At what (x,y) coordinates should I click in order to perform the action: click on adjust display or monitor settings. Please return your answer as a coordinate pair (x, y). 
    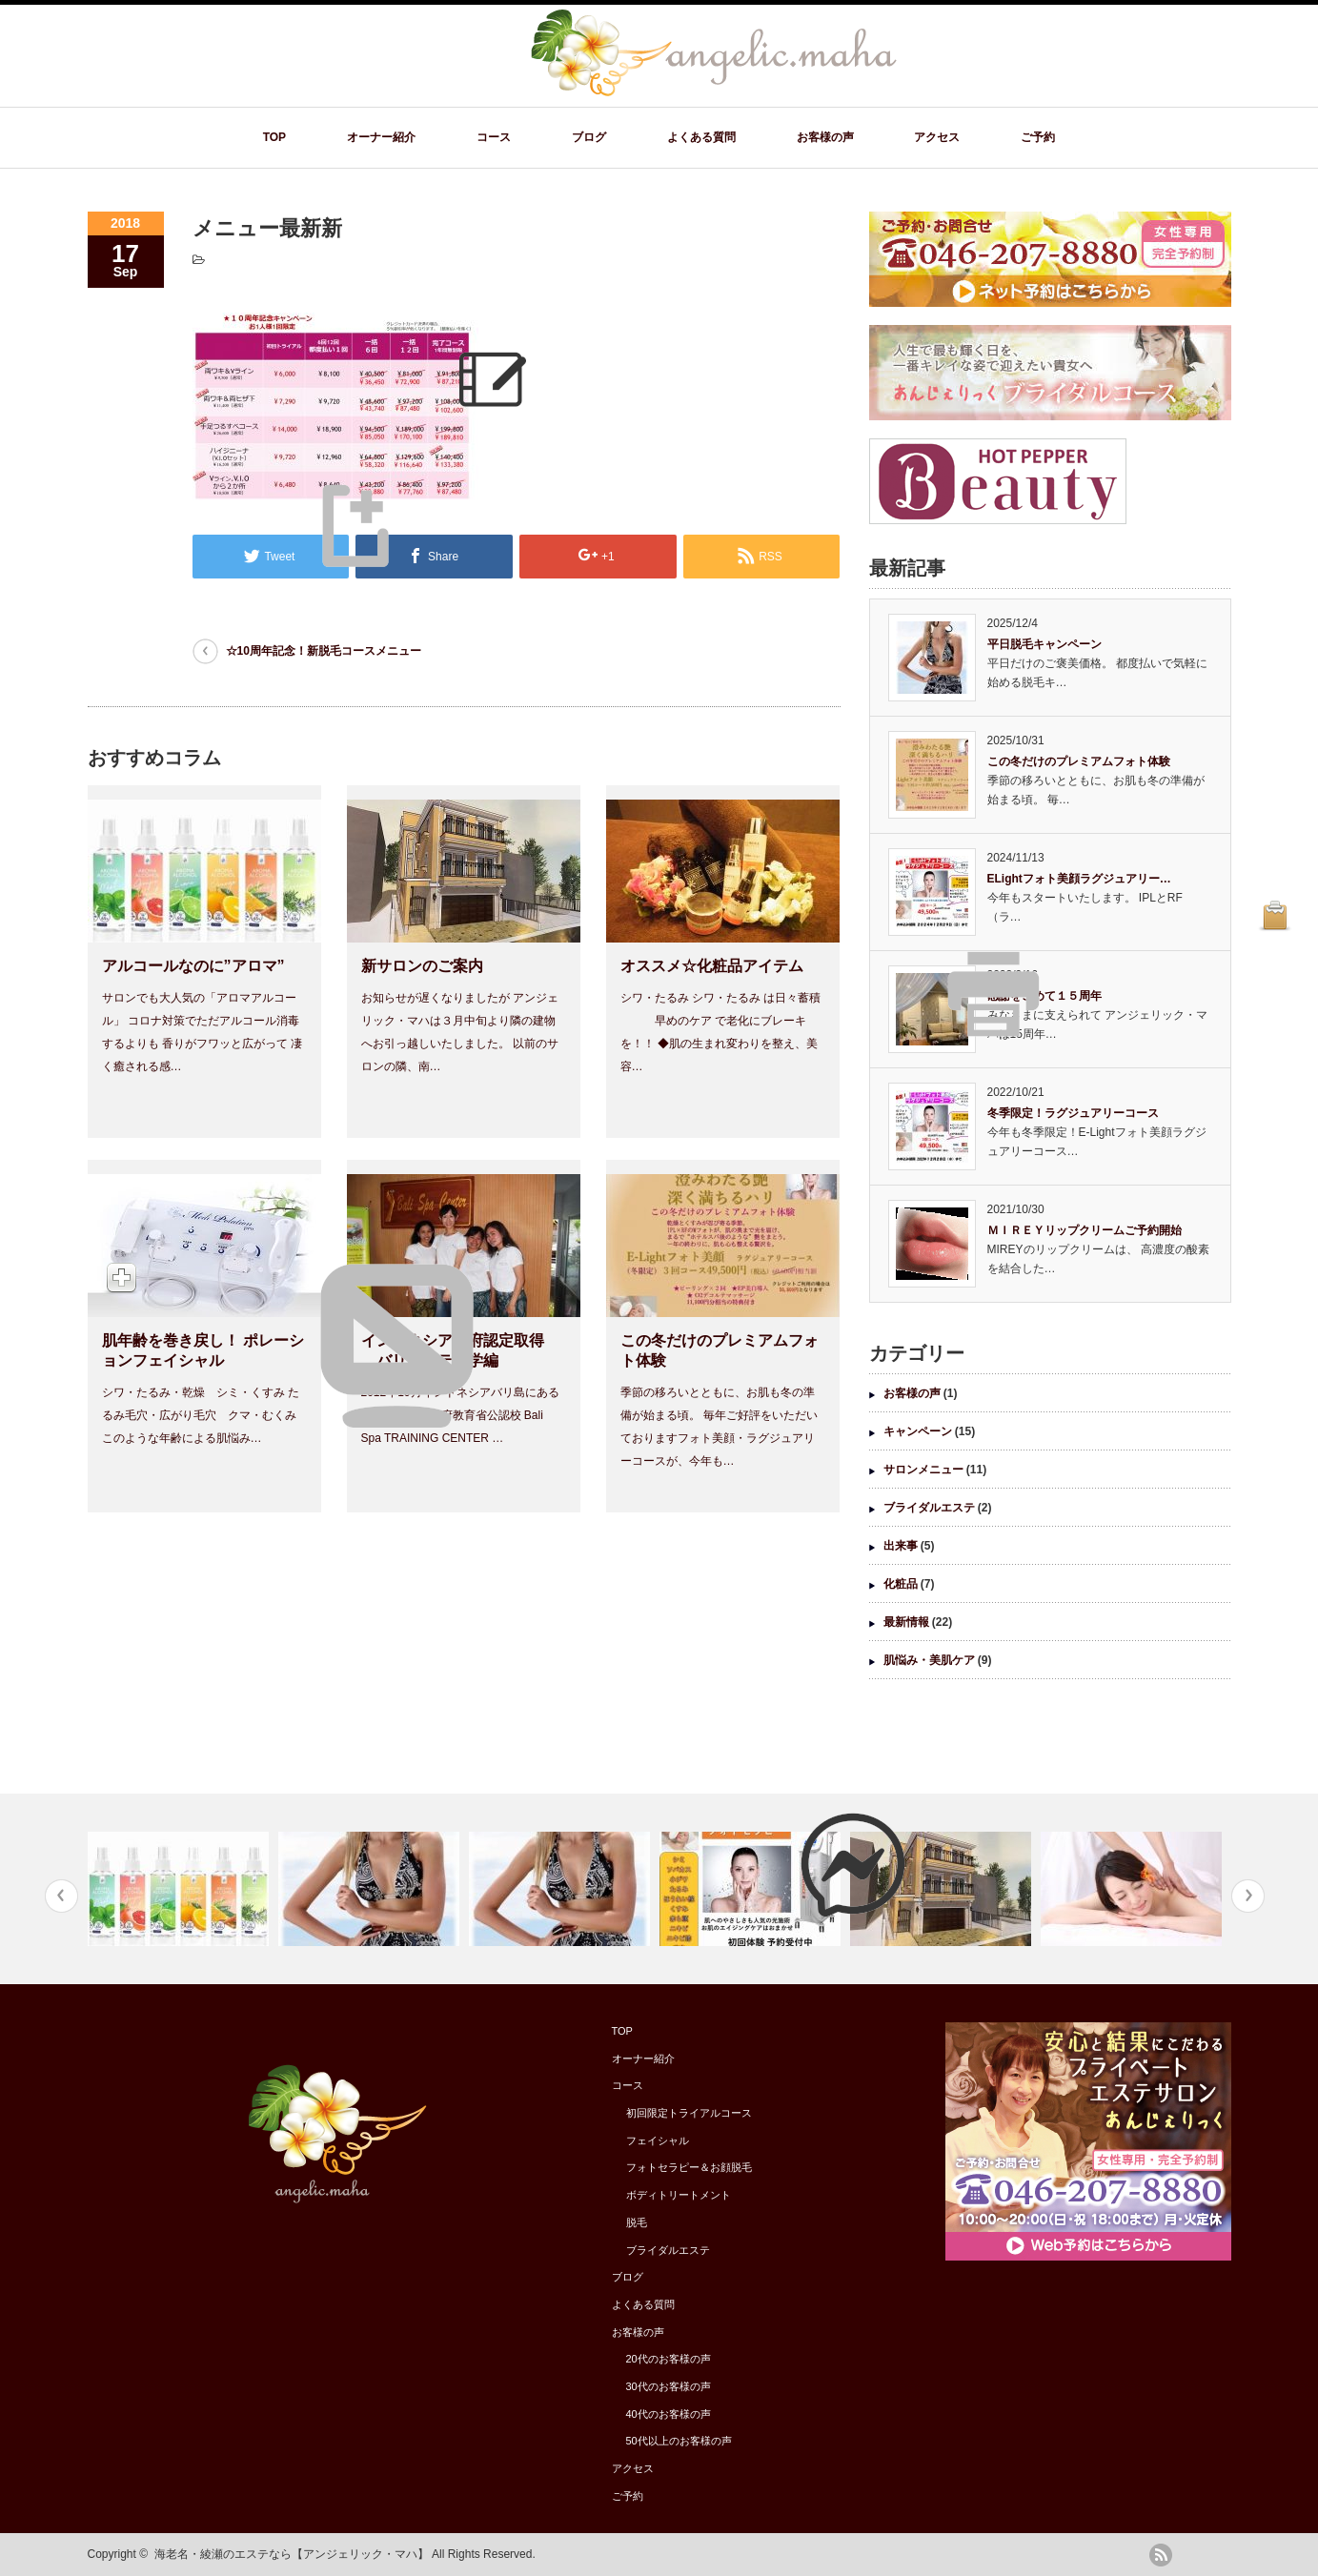
    Looking at the image, I should click on (396, 1340).